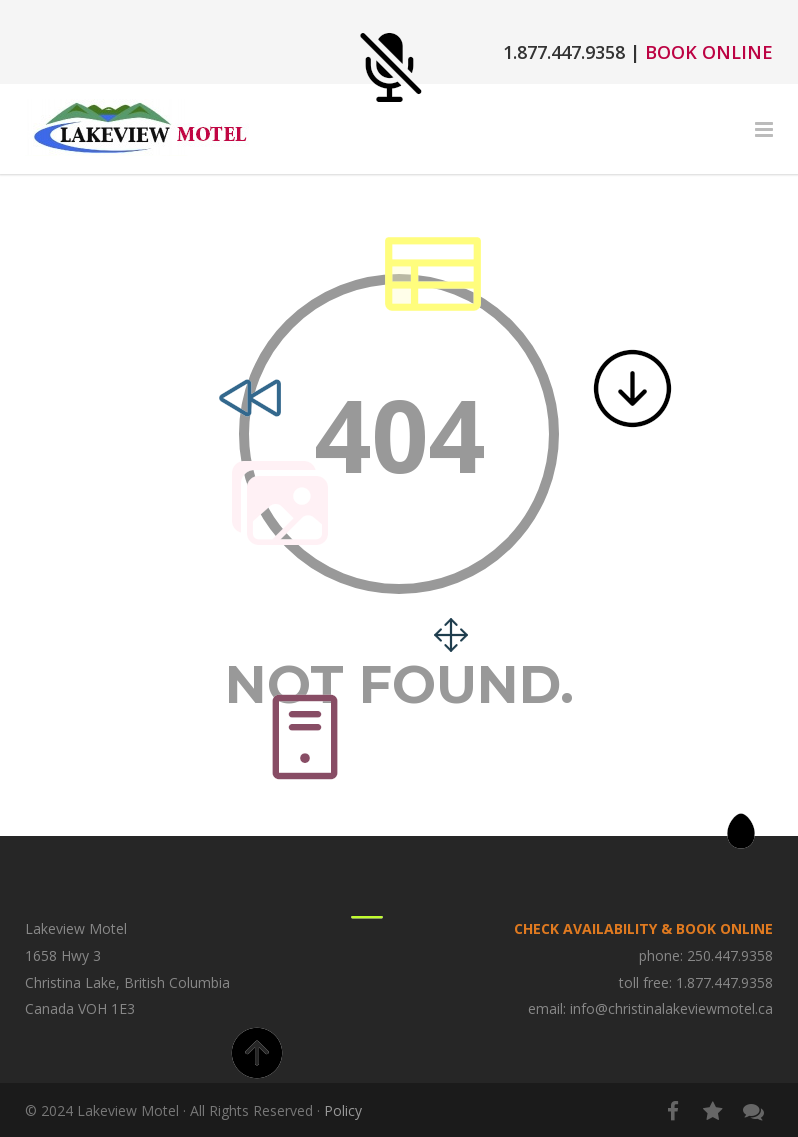  Describe the element at coordinates (257, 1053) in the screenshot. I see `upload a file or content` at that location.